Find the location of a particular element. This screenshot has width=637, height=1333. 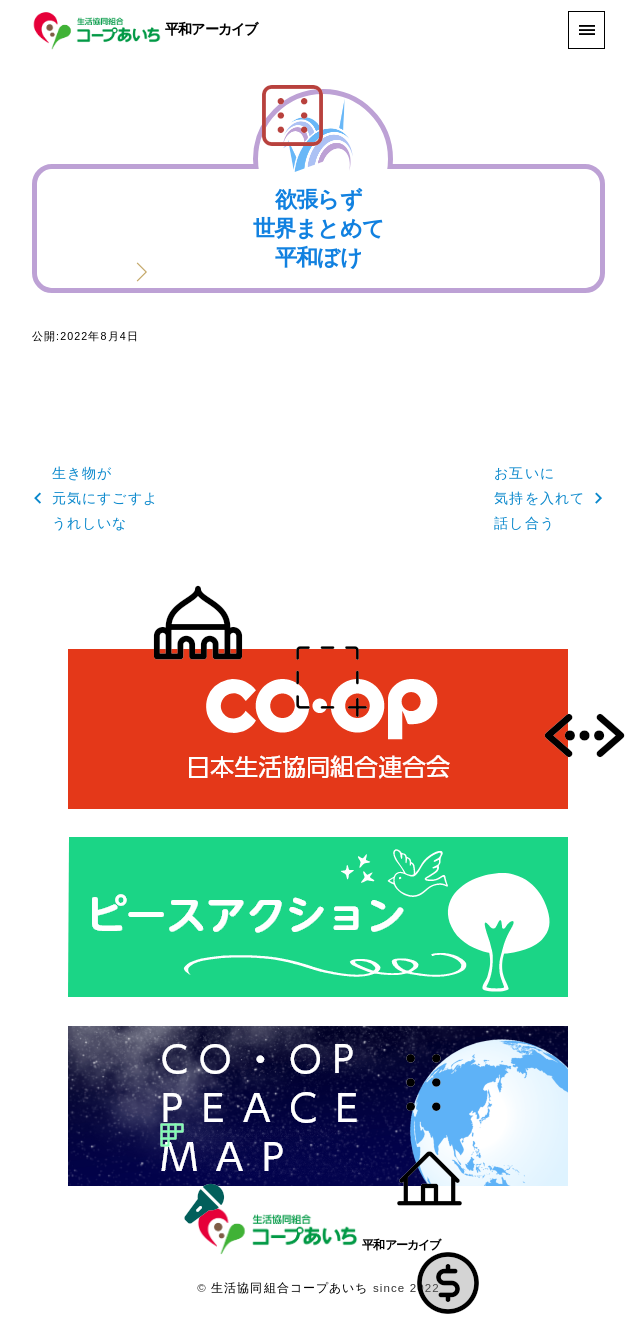

view account balance or financial summary is located at coordinates (448, 1283).